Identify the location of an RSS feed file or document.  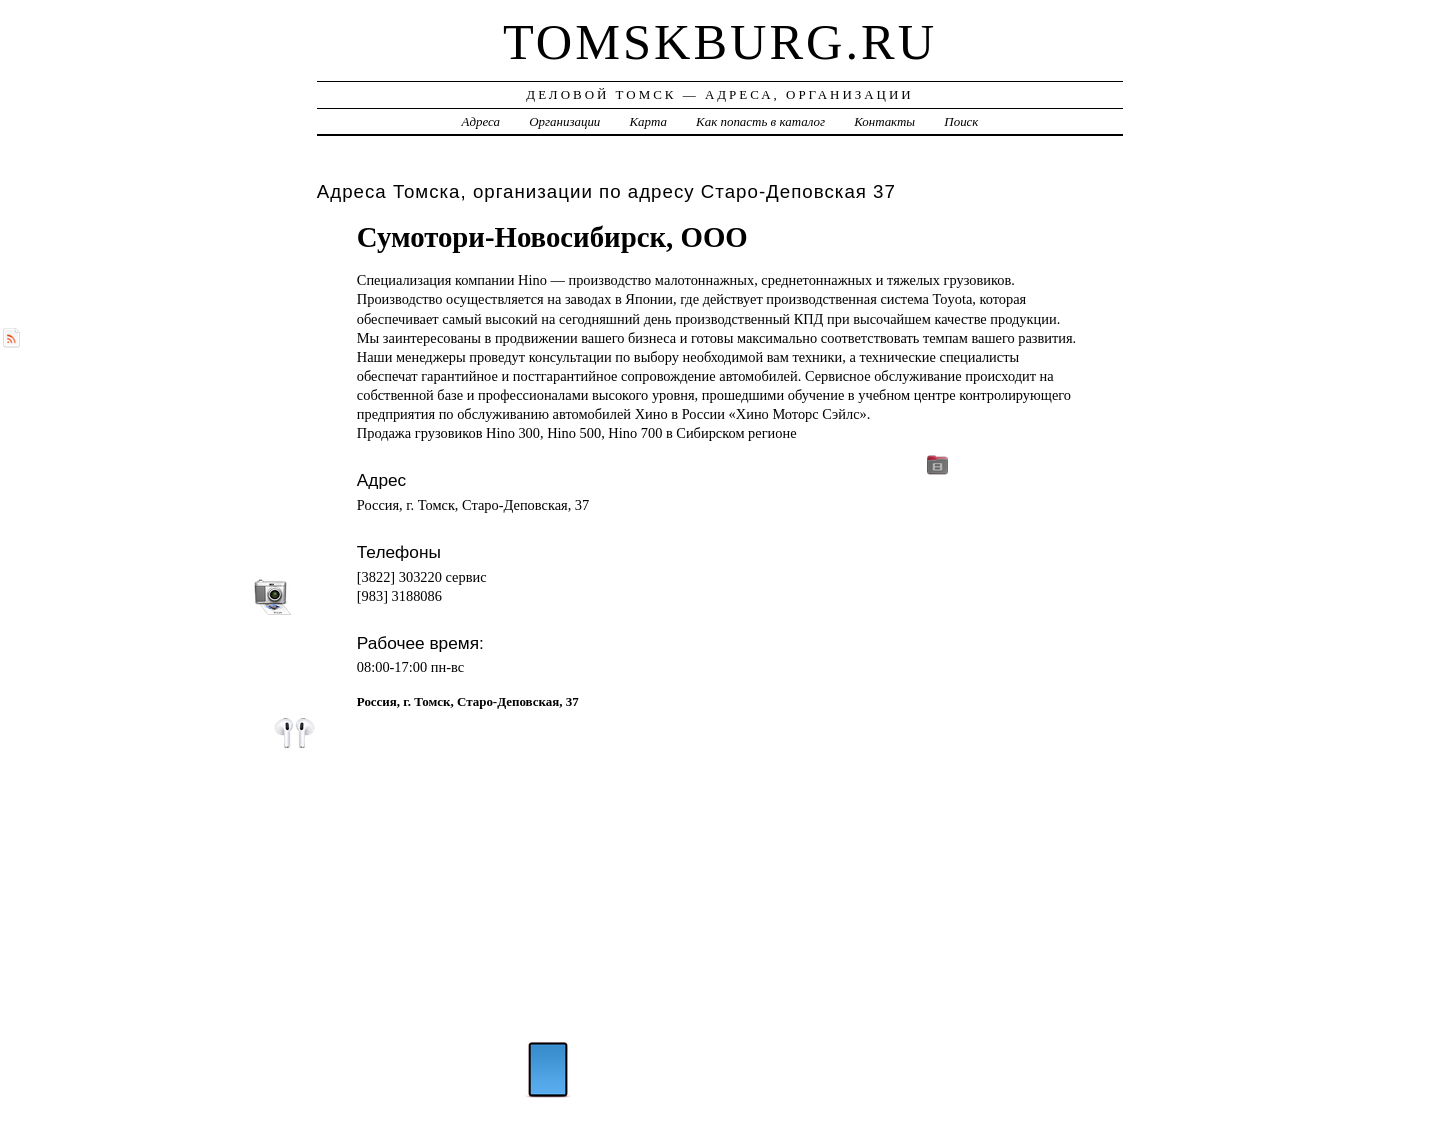
(11, 337).